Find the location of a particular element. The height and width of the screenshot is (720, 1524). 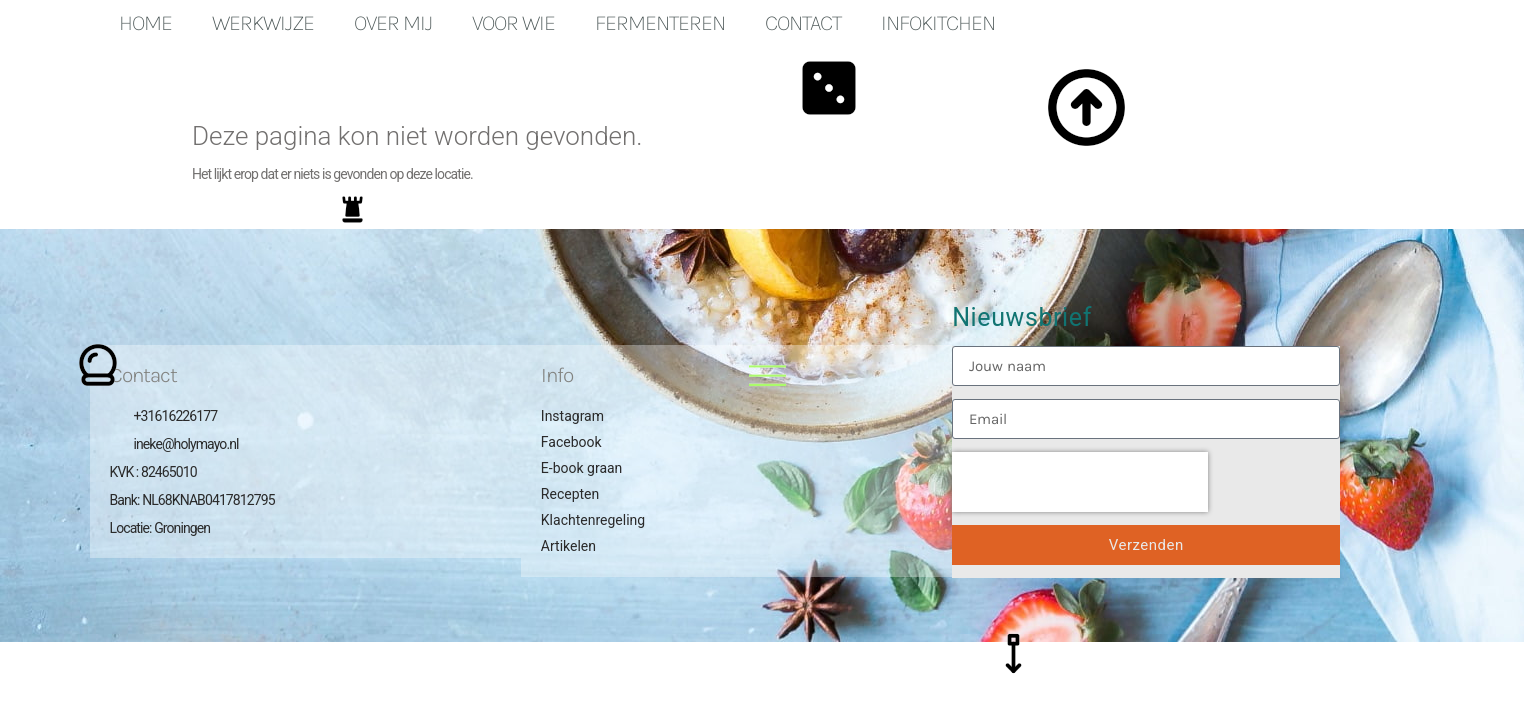

upload a file or content is located at coordinates (1086, 107).